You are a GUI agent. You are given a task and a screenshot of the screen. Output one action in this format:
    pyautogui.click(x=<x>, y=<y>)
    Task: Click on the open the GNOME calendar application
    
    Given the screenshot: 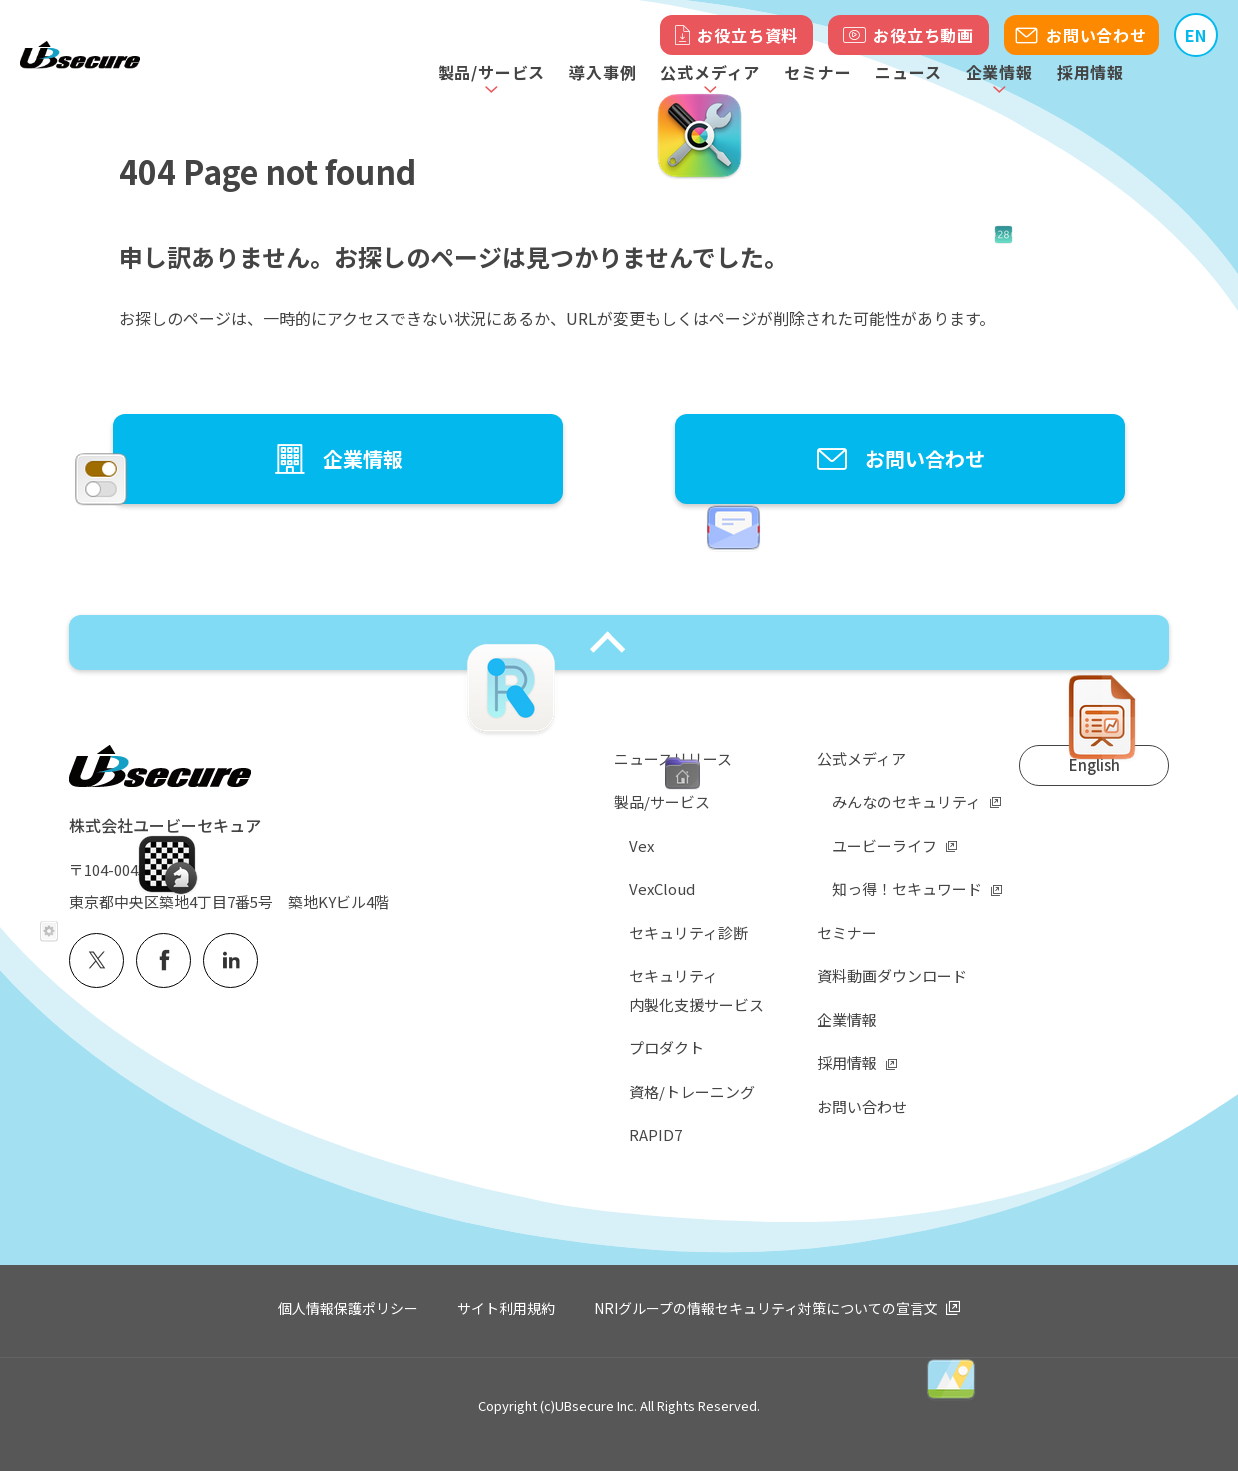 What is the action you would take?
    pyautogui.click(x=1003, y=234)
    